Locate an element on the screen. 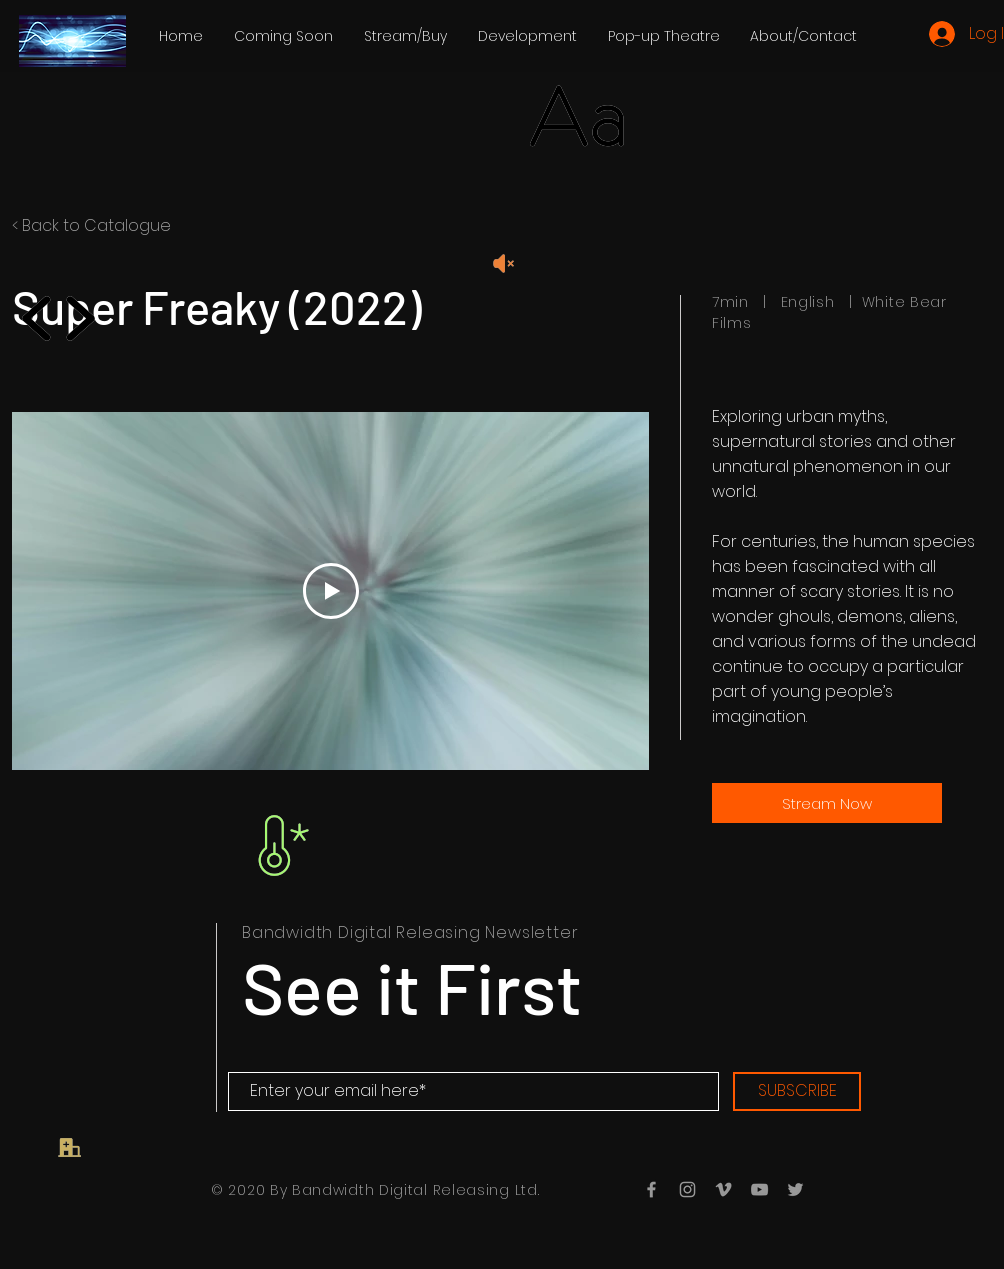  view or edit source code is located at coordinates (58, 318).